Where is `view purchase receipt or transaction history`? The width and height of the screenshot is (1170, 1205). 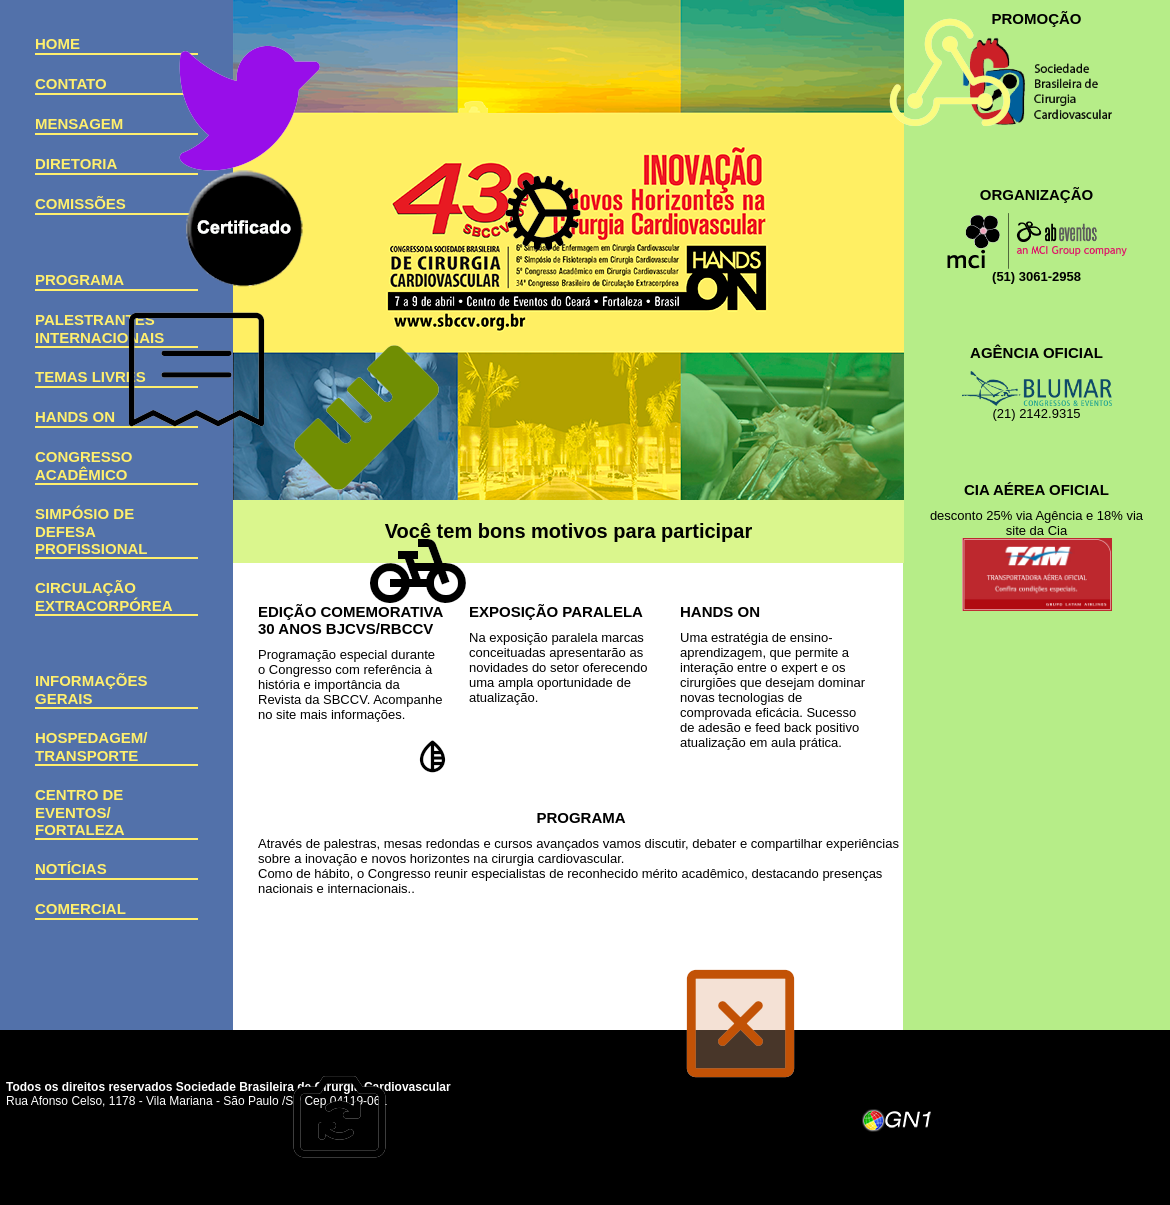 view purchase receipt or transaction history is located at coordinates (196, 369).